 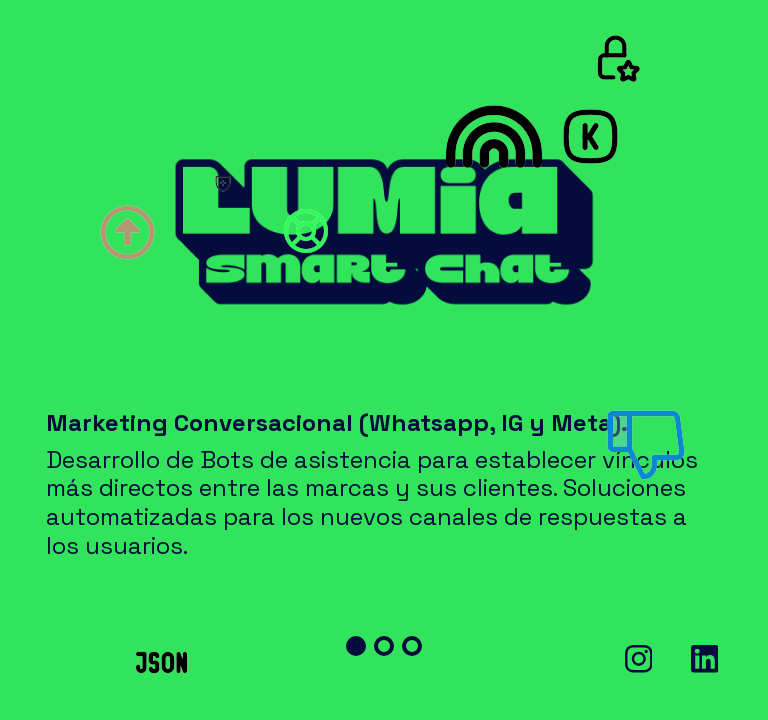 I want to click on scroll to top of page, so click(x=127, y=232).